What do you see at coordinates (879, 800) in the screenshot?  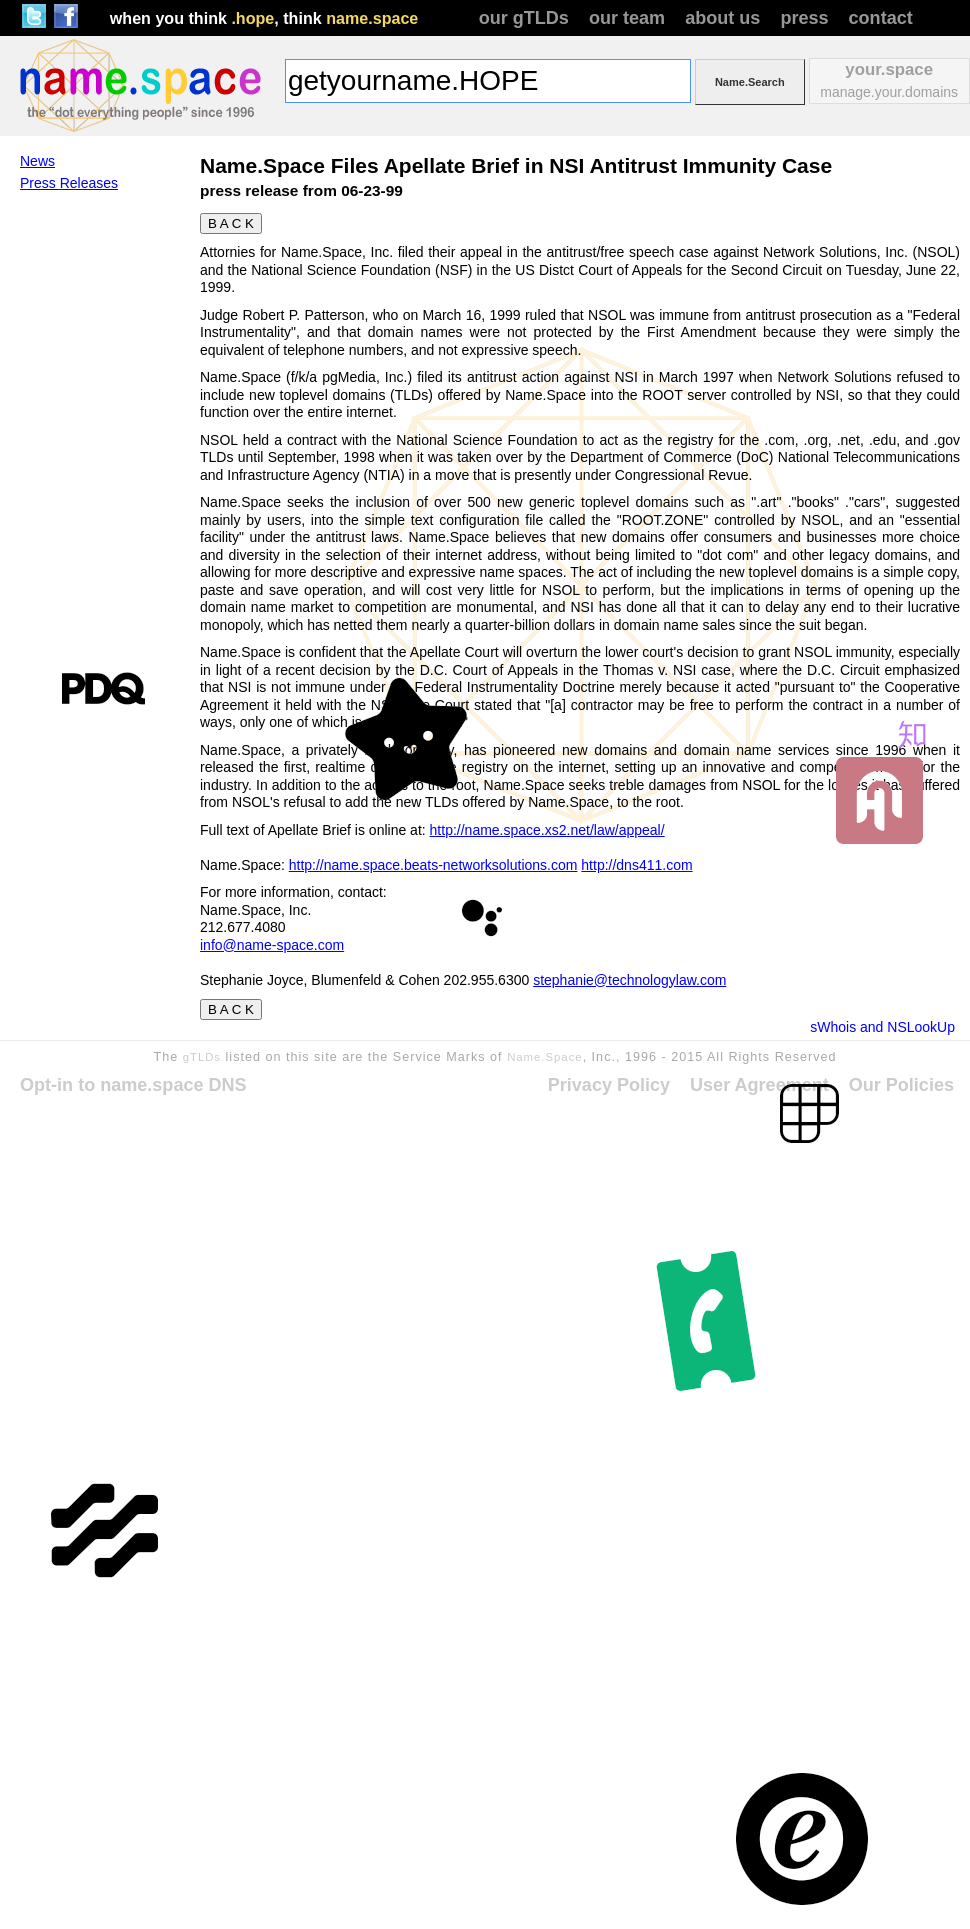 I see `open the Haystack app` at bounding box center [879, 800].